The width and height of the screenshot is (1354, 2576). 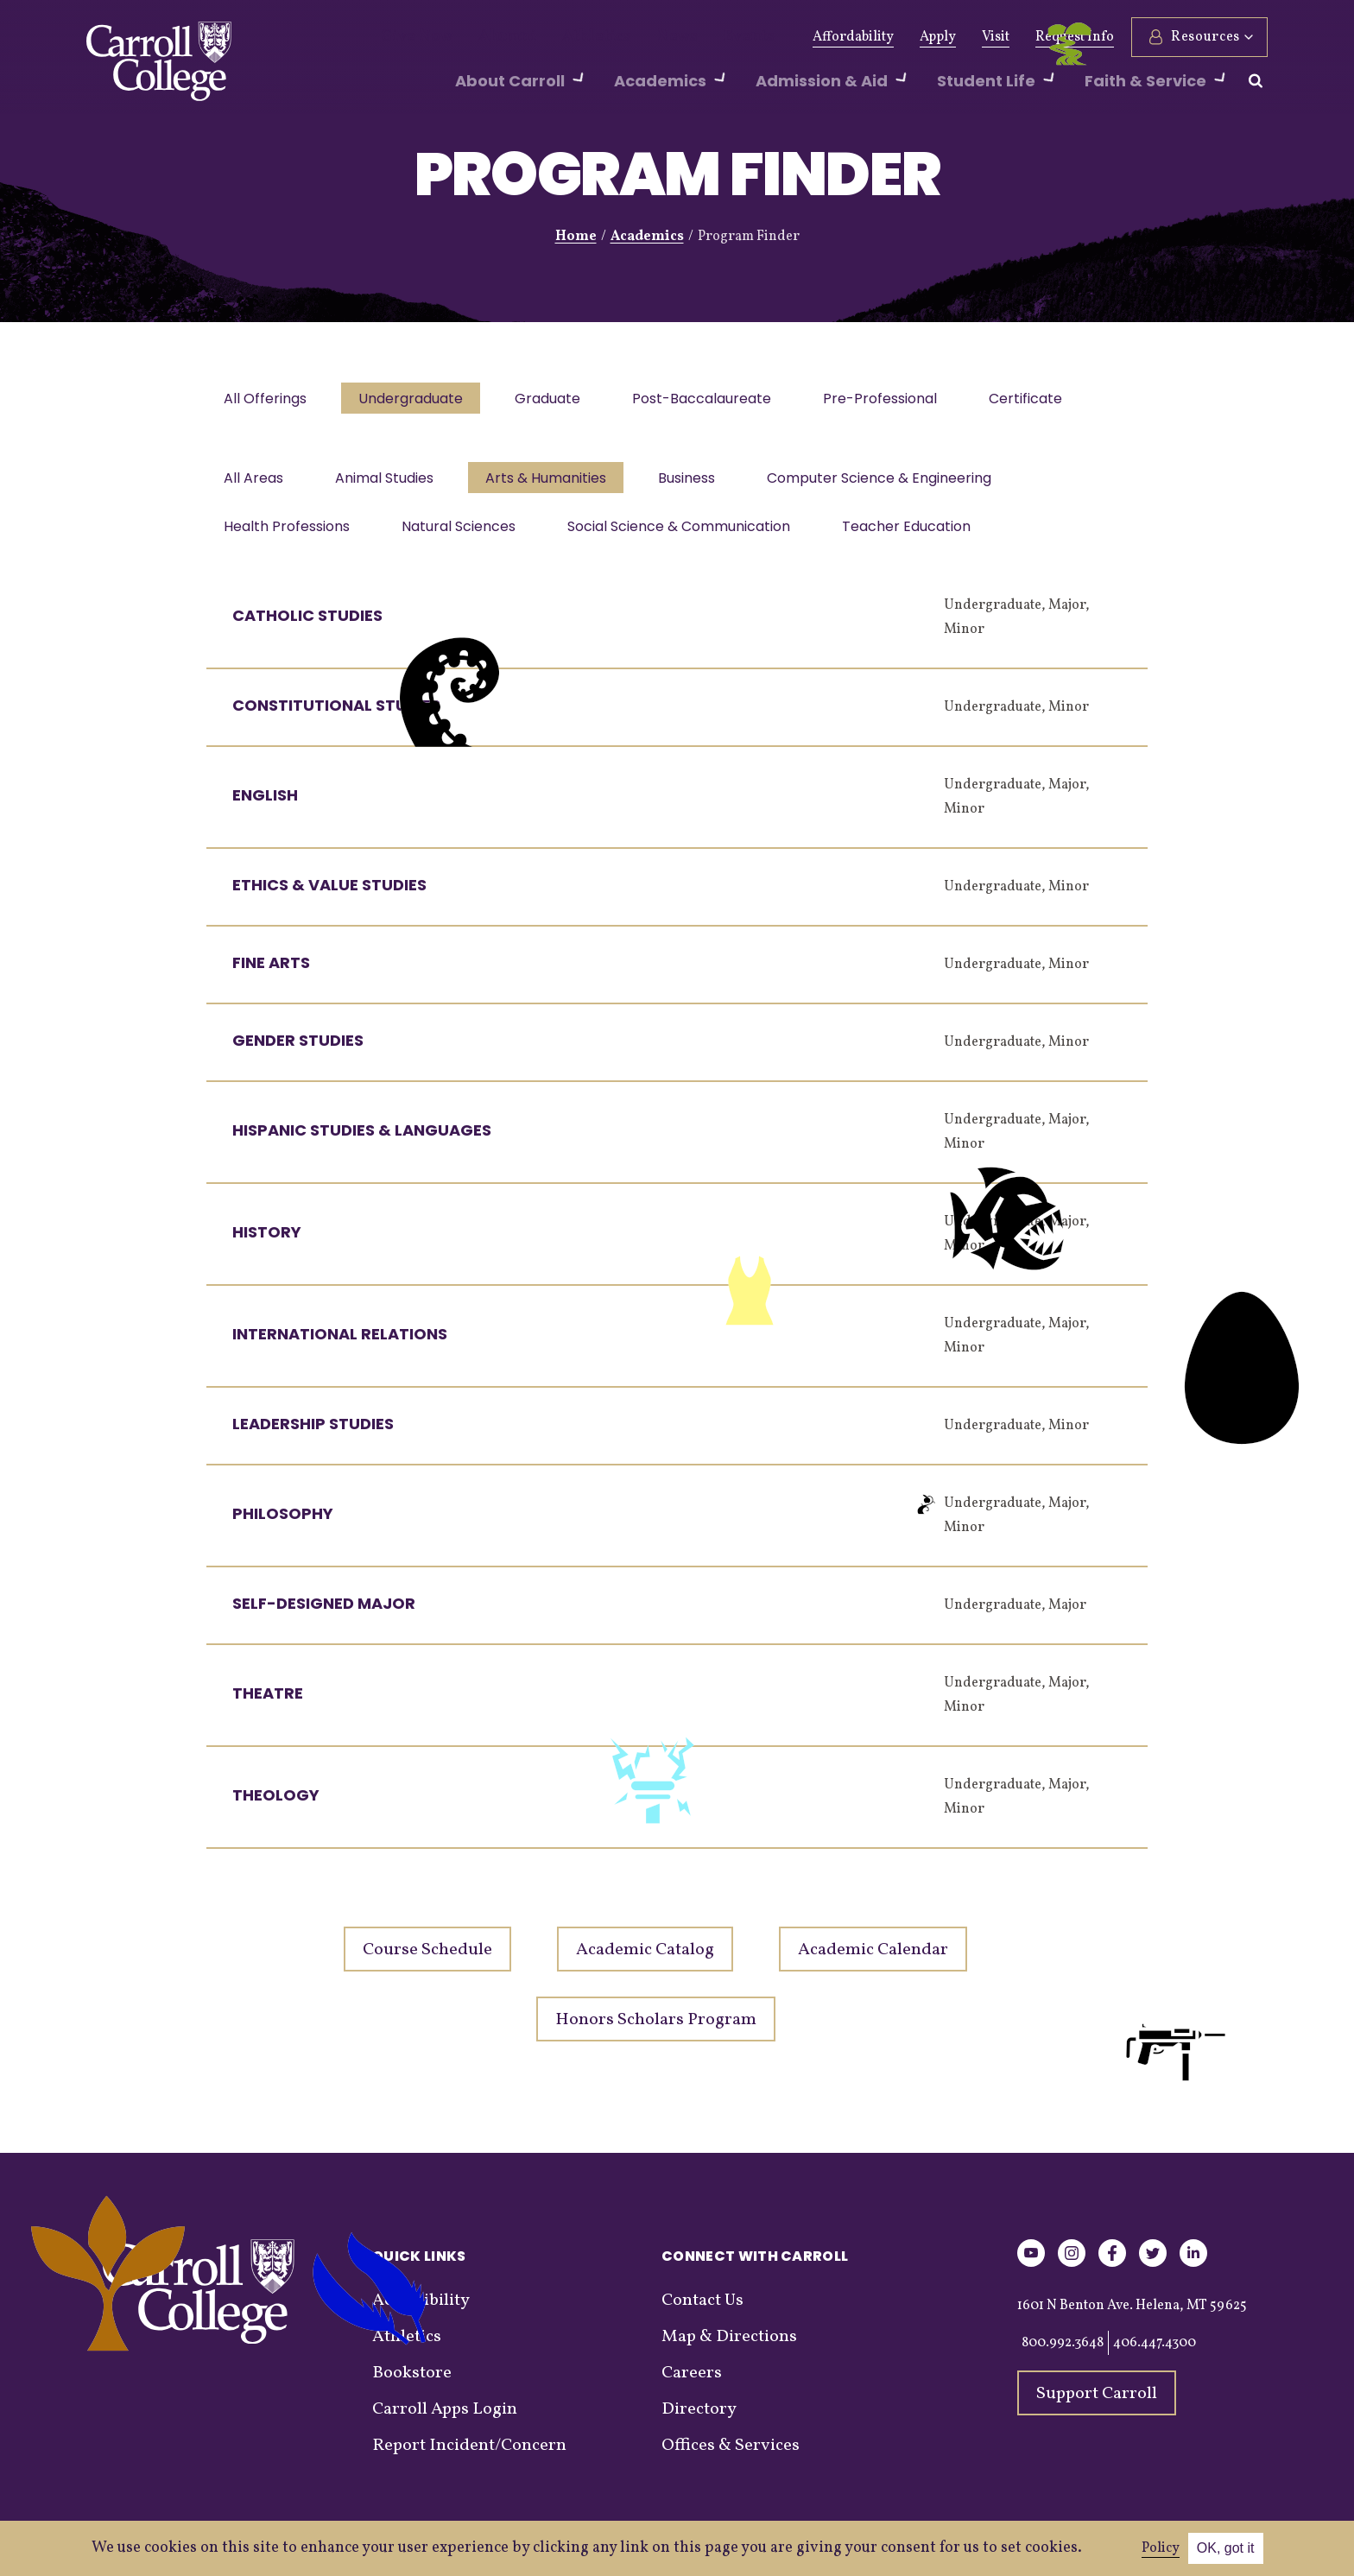 What do you see at coordinates (926, 1504) in the screenshot?
I see `indicates plant fruiting stage in gardening game` at bounding box center [926, 1504].